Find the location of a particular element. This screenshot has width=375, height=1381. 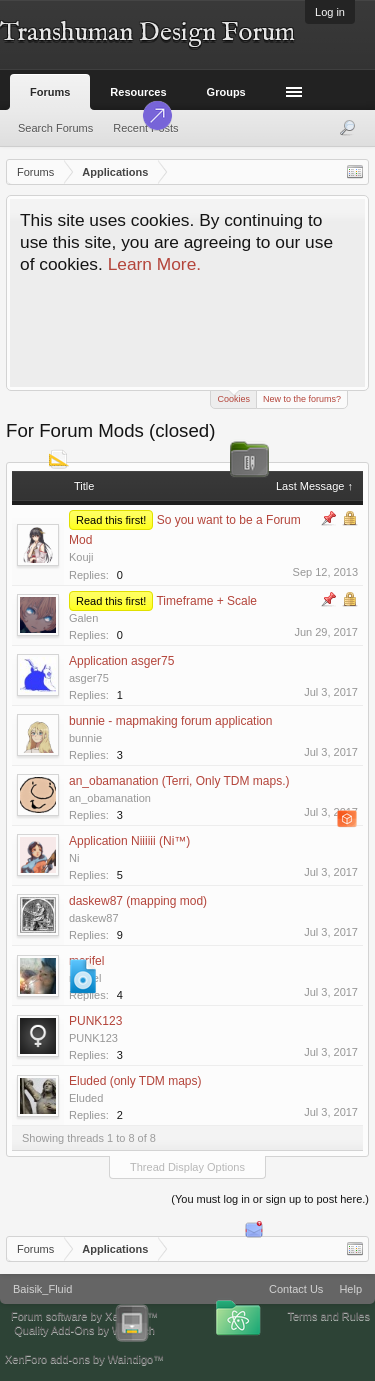

indicates a symbolic link or shortcut to another file is located at coordinates (157, 115).